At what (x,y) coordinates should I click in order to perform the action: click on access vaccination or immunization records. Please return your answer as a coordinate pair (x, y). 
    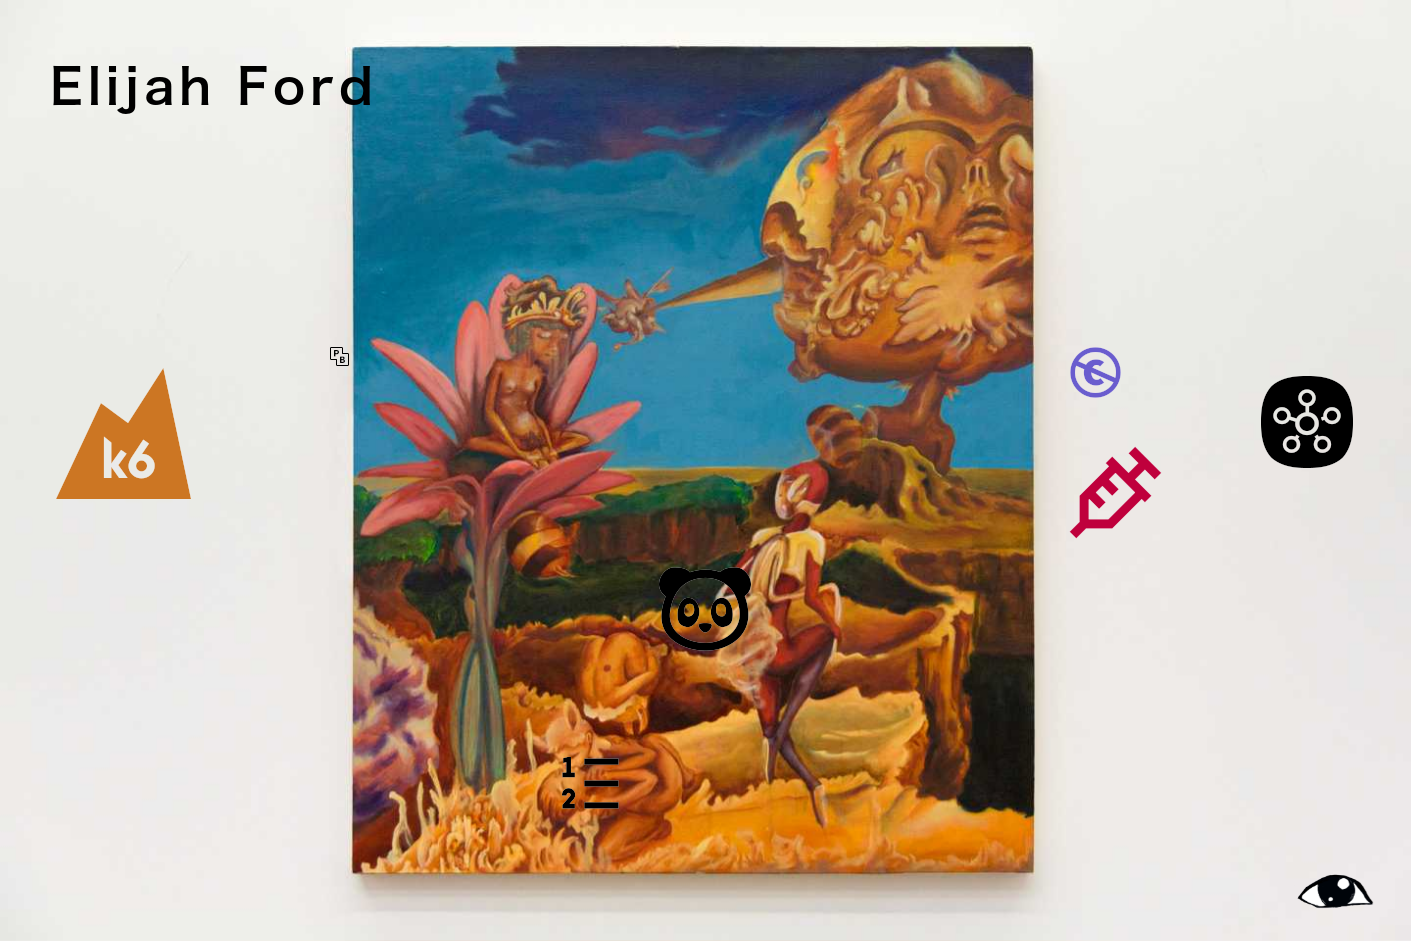
    Looking at the image, I should click on (1116, 491).